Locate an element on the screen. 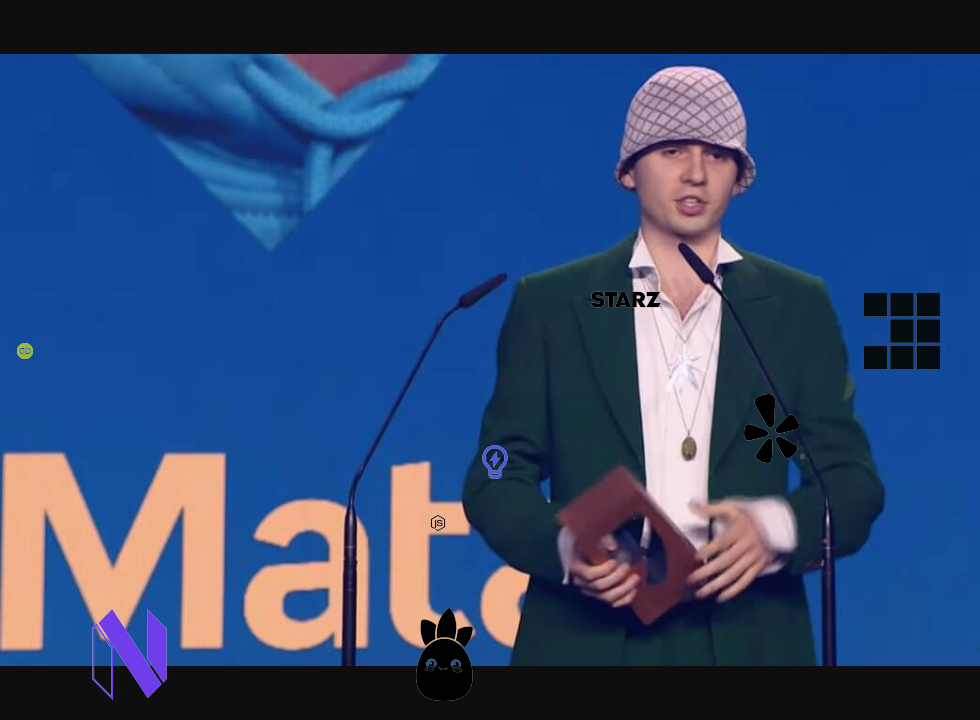  open the Yelp app is located at coordinates (774, 428).